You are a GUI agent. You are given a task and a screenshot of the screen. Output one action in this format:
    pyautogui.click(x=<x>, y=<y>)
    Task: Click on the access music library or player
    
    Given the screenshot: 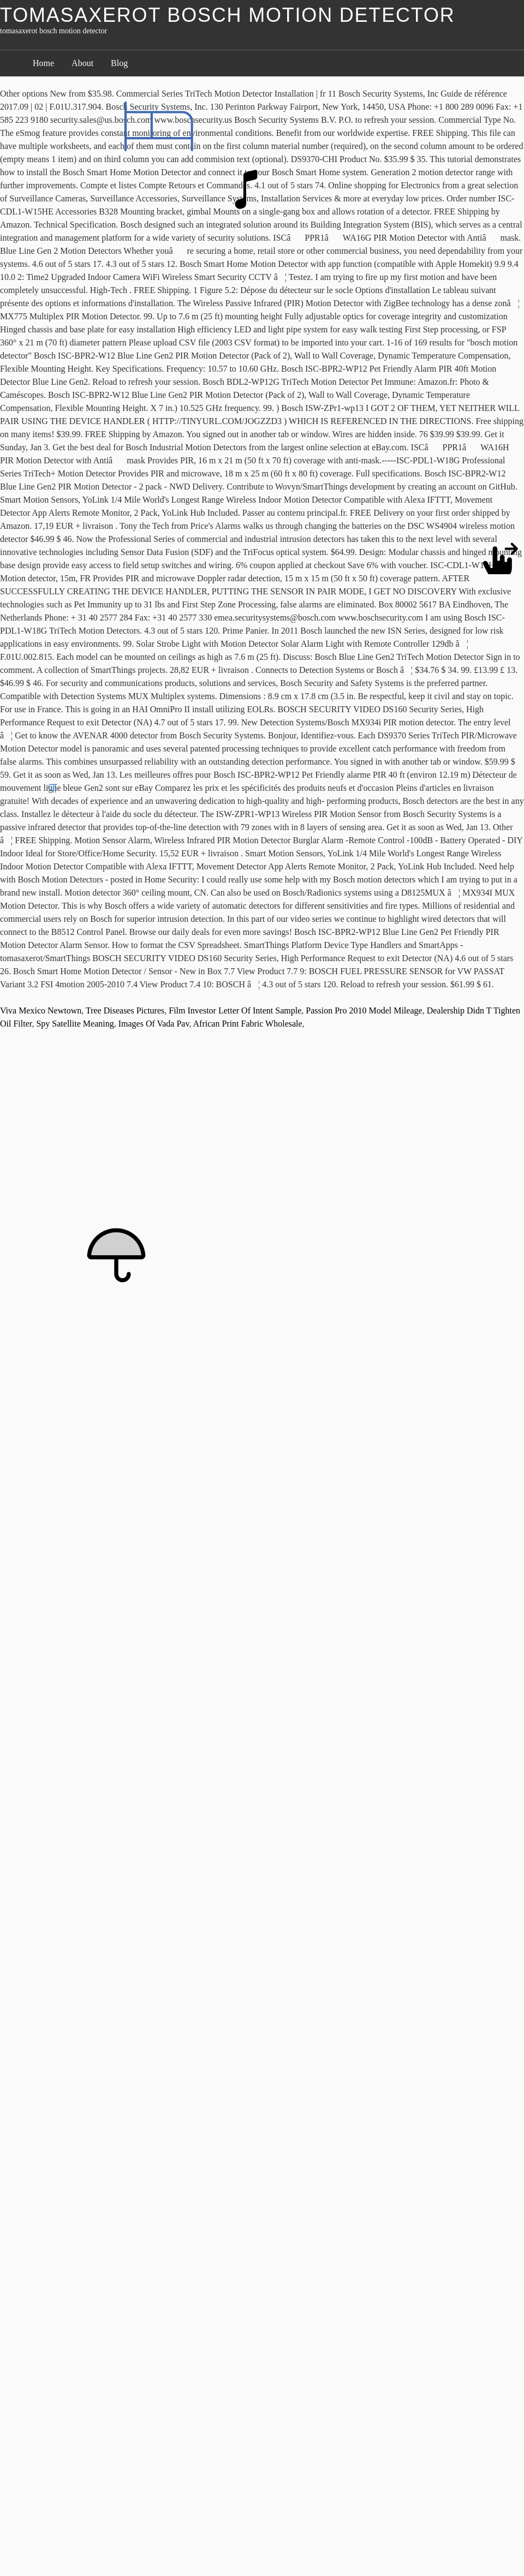 What is the action you would take?
    pyautogui.click(x=246, y=189)
    